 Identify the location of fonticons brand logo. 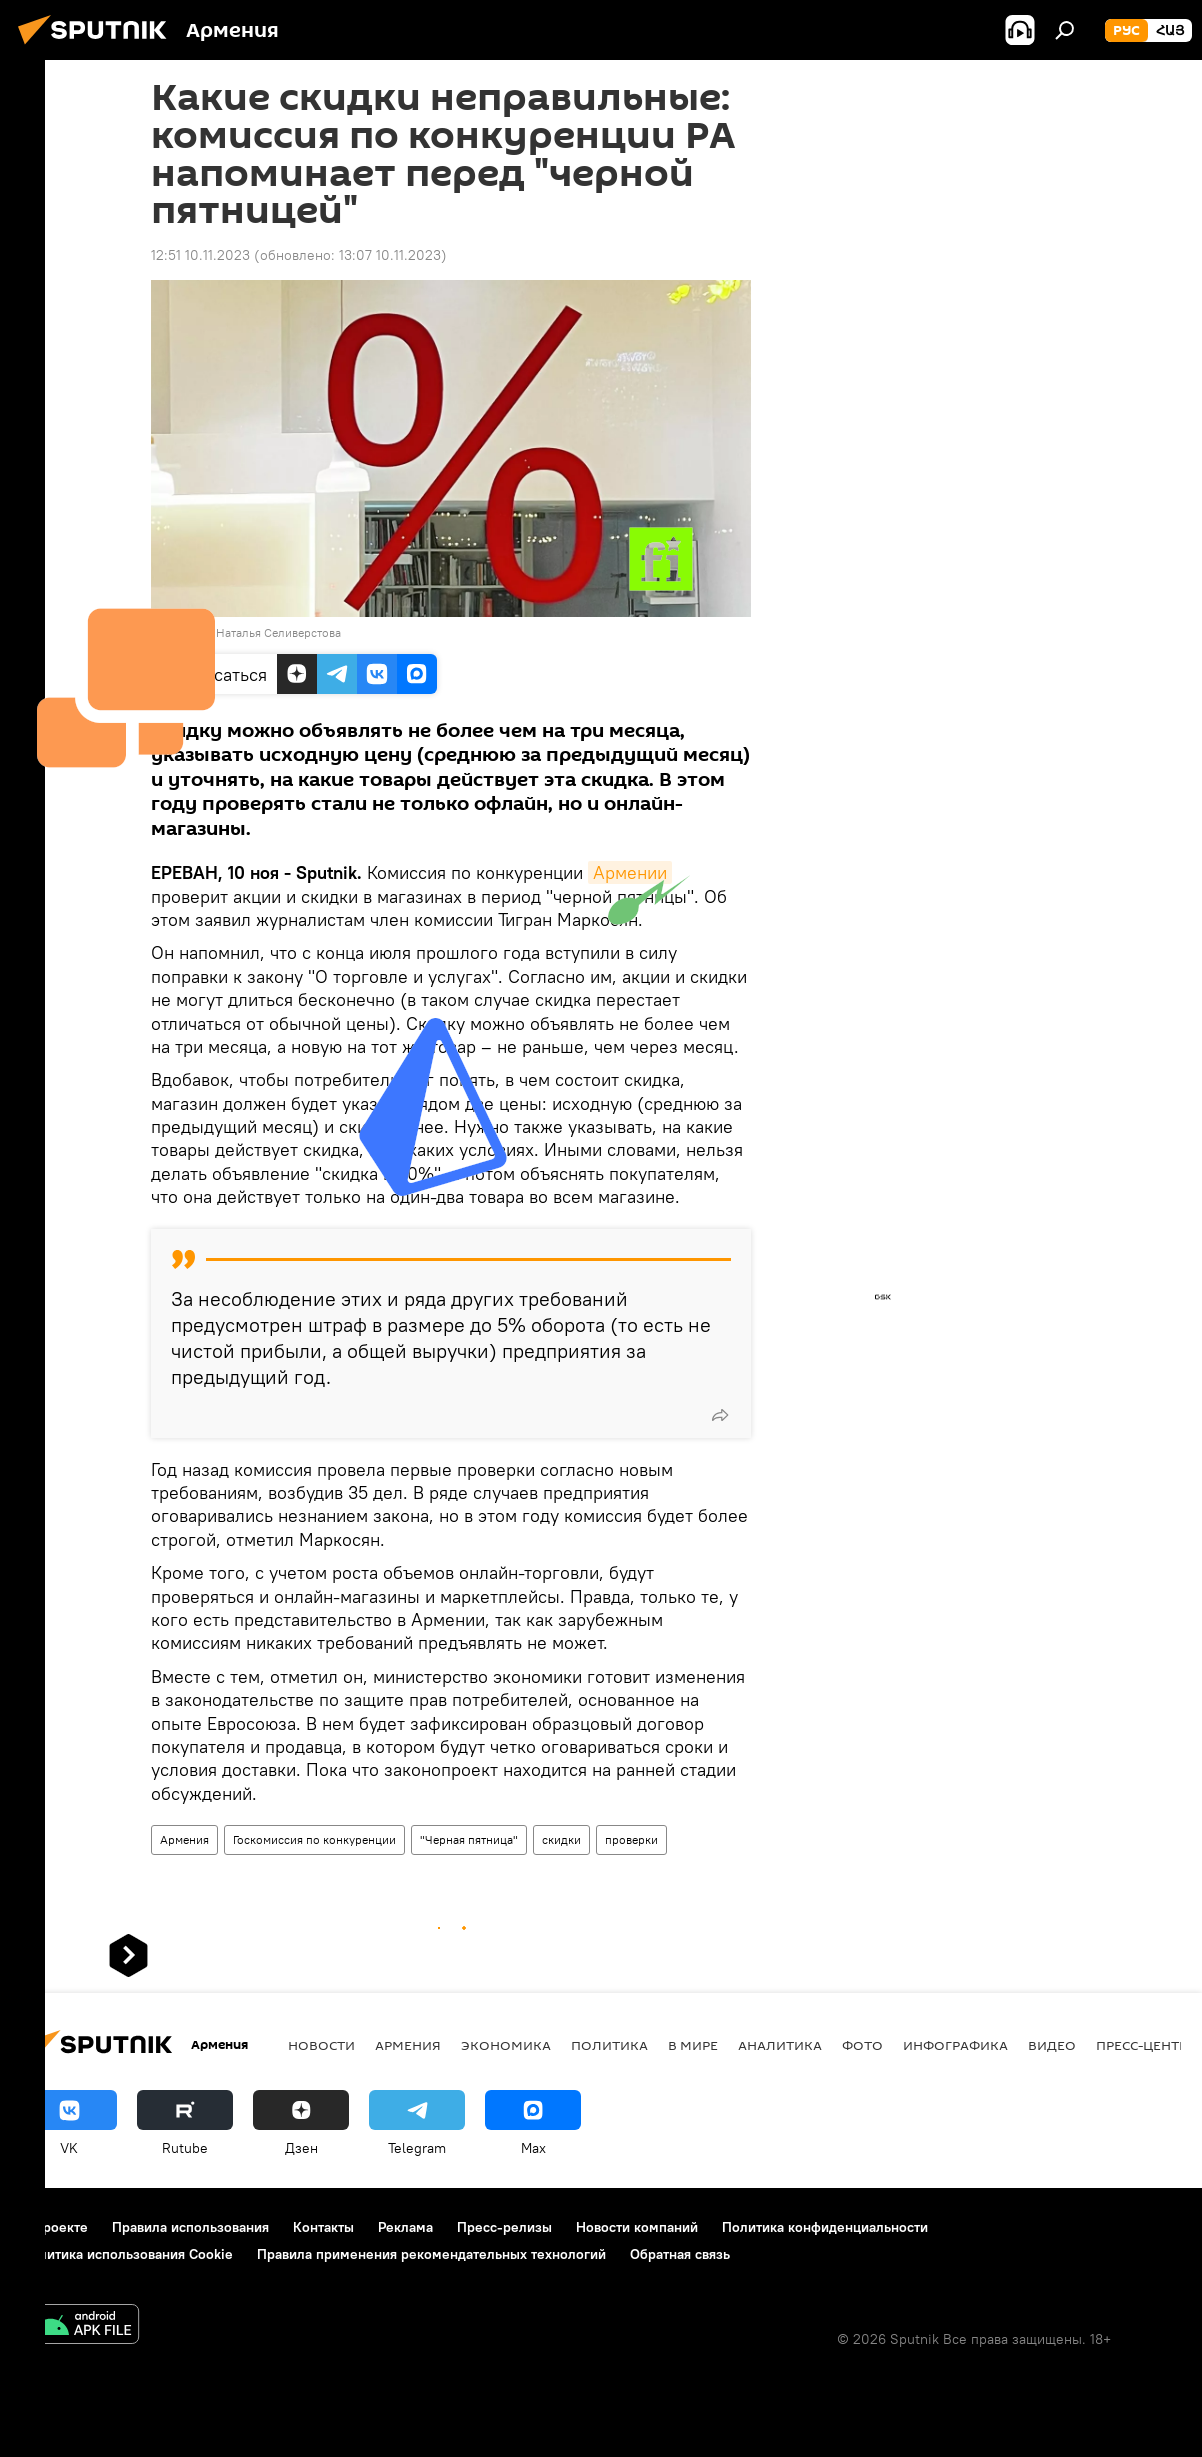
(661, 559).